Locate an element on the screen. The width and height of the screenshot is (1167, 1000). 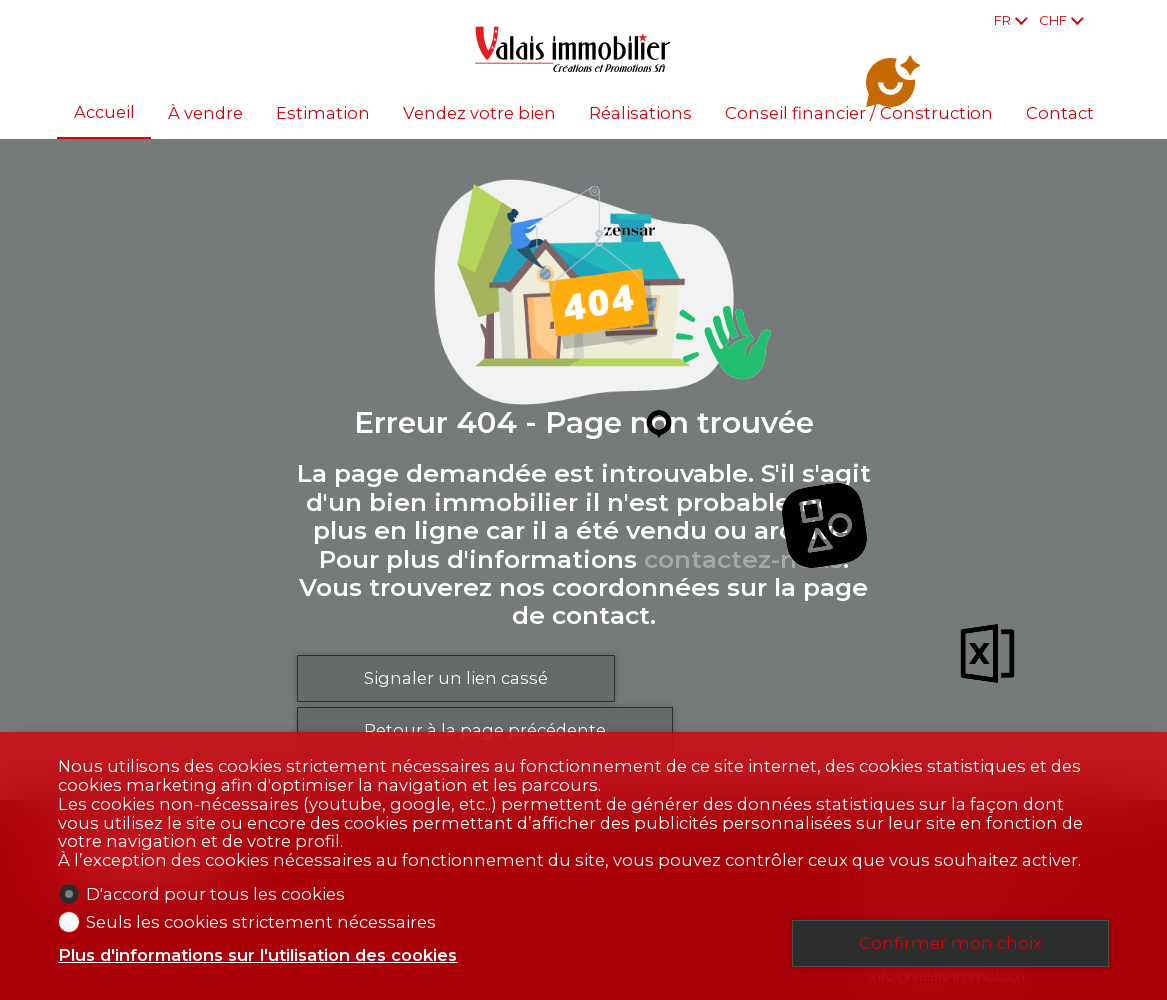
open OsmAnd navigation app is located at coordinates (659, 424).